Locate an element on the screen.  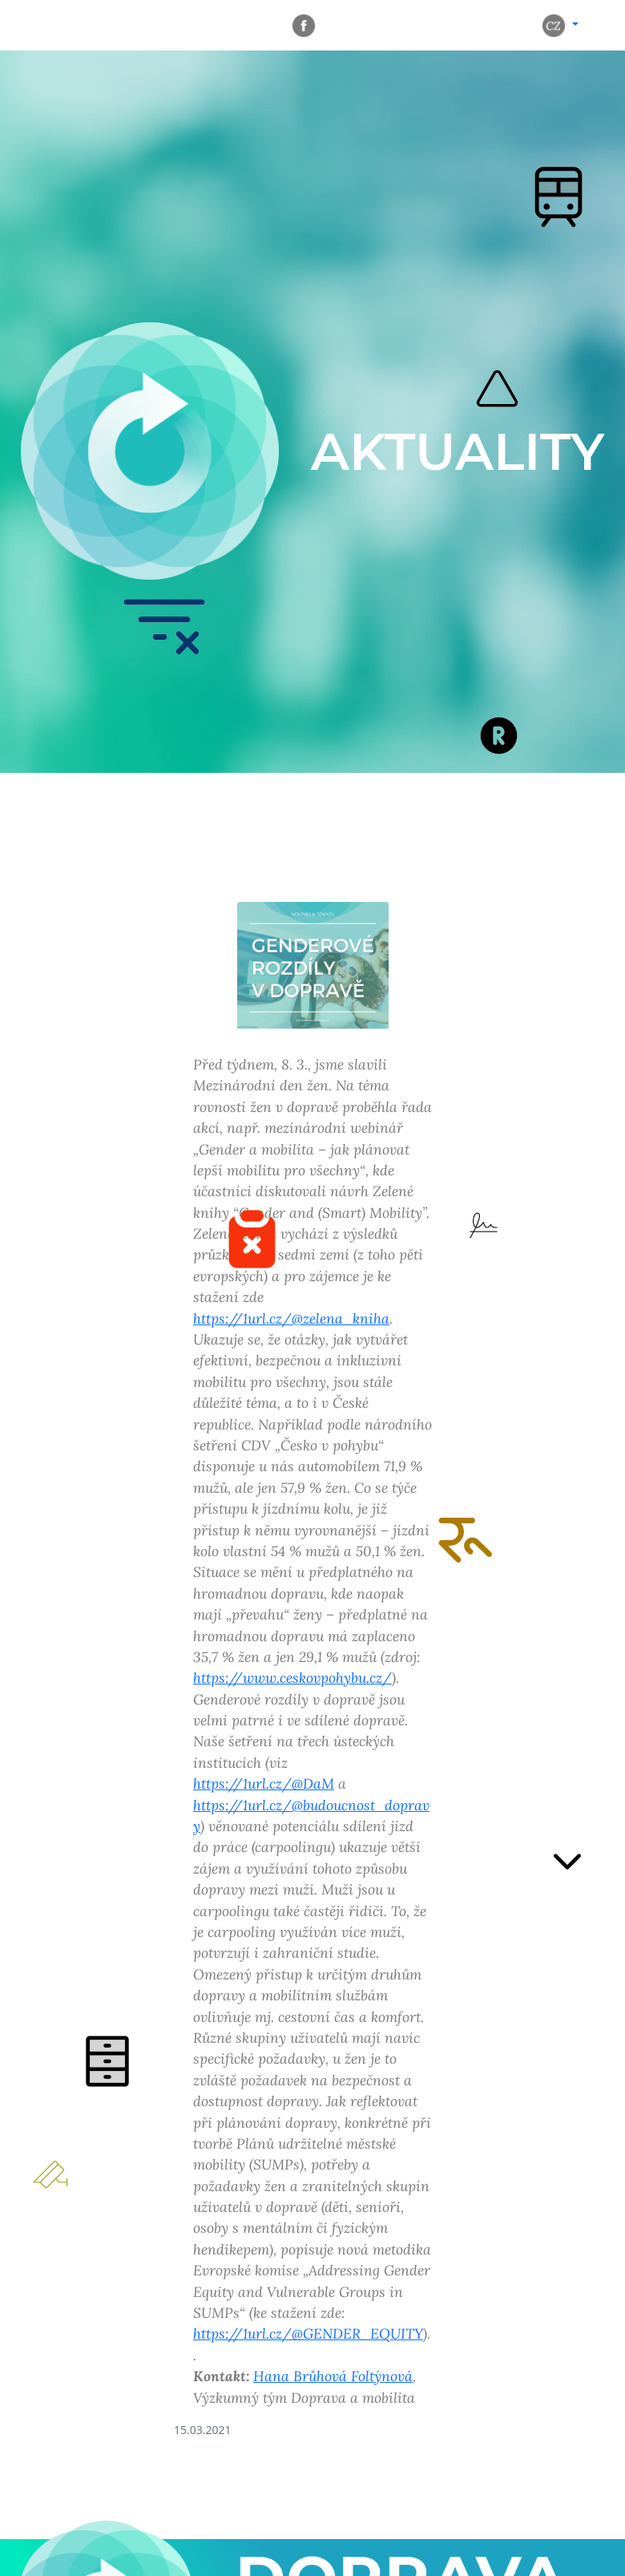
browse furniture or home decor items is located at coordinates (107, 2061).